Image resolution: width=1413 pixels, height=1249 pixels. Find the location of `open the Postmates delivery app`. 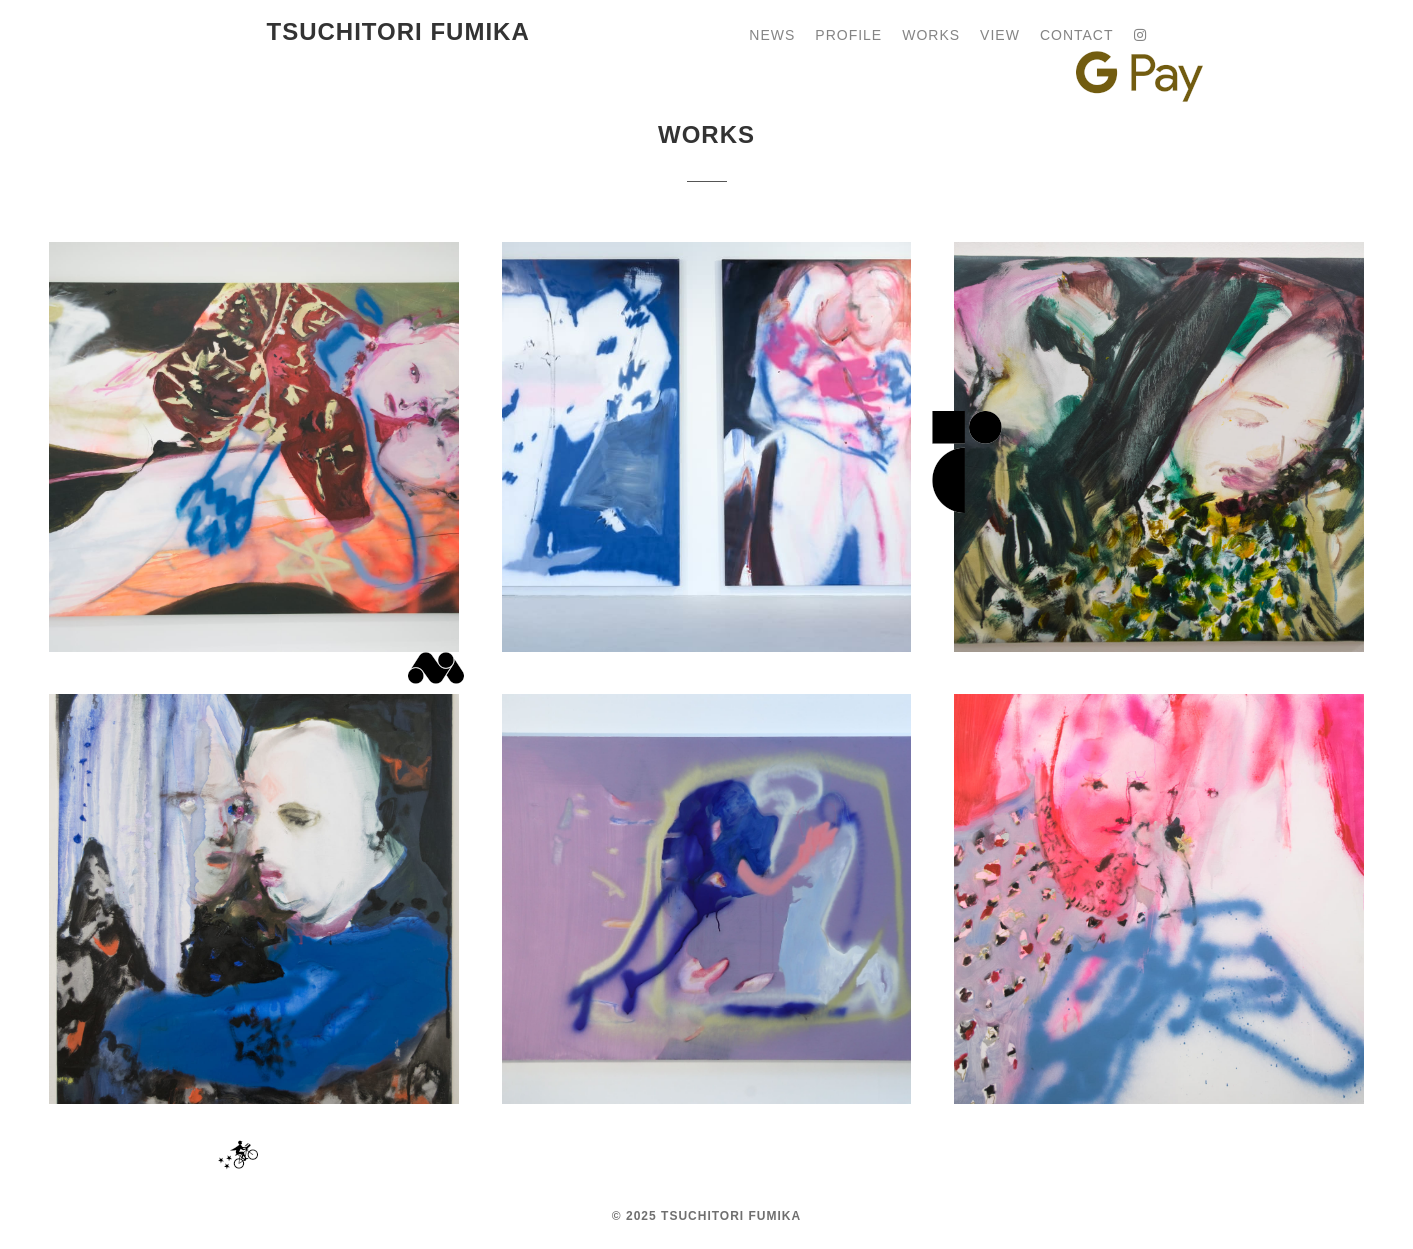

open the Postmates delivery app is located at coordinates (238, 1155).